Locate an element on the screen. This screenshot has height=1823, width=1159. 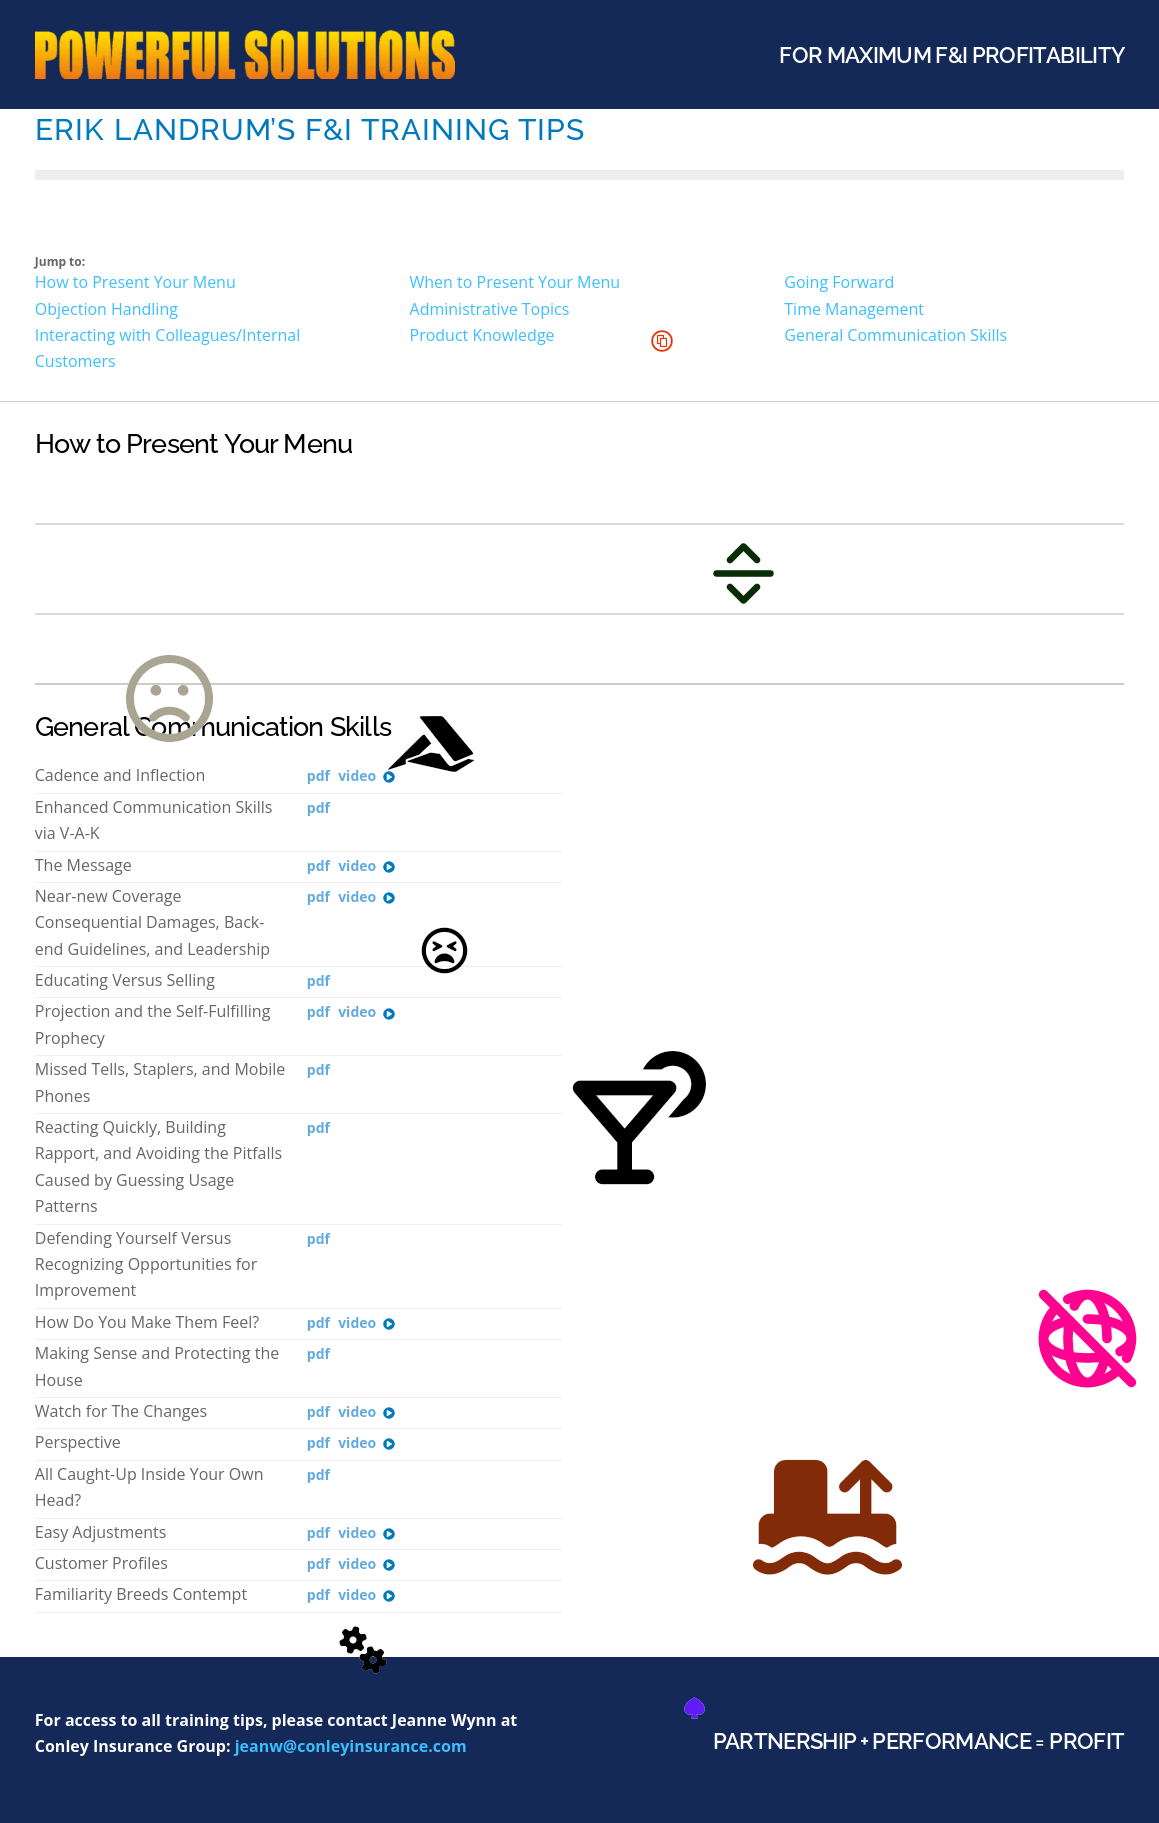
insert a horizontal divider between content sections is located at coordinates (743, 573).